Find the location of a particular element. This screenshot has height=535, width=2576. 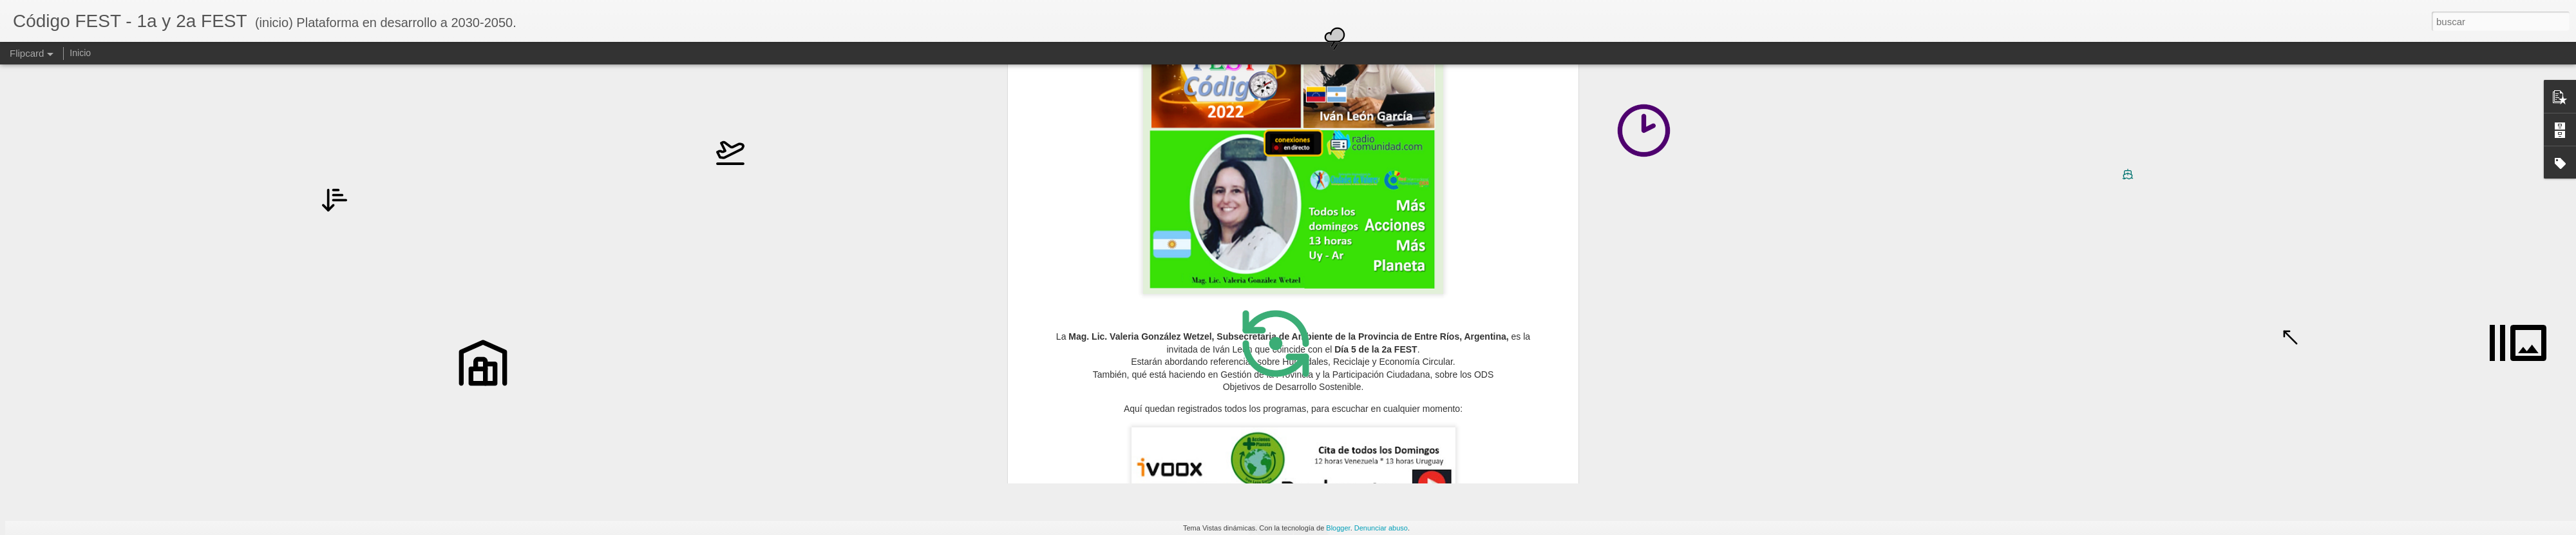

enable burst mode for rapid photo capture is located at coordinates (2518, 343).